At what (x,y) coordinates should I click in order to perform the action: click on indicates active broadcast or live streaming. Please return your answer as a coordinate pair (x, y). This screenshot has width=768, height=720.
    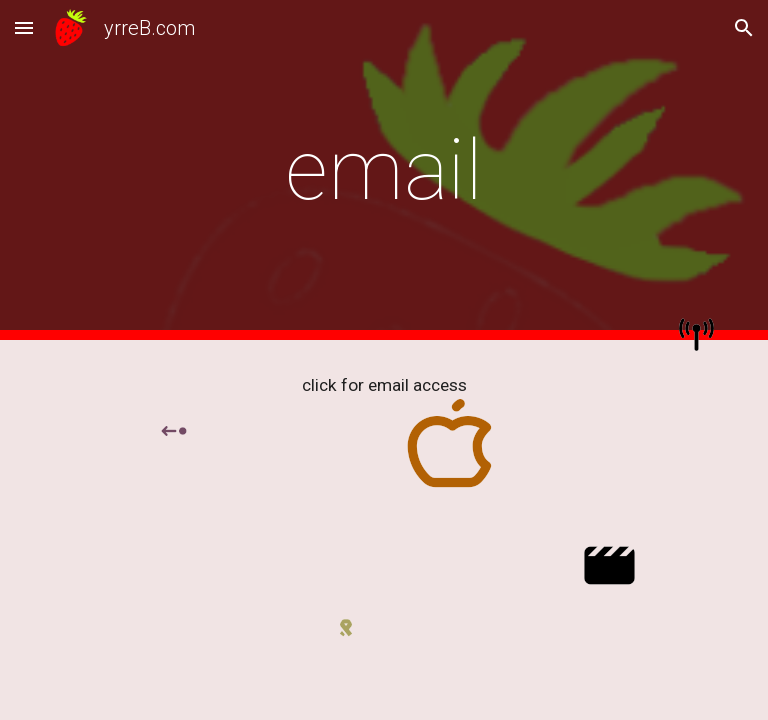
    Looking at the image, I should click on (696, 334).